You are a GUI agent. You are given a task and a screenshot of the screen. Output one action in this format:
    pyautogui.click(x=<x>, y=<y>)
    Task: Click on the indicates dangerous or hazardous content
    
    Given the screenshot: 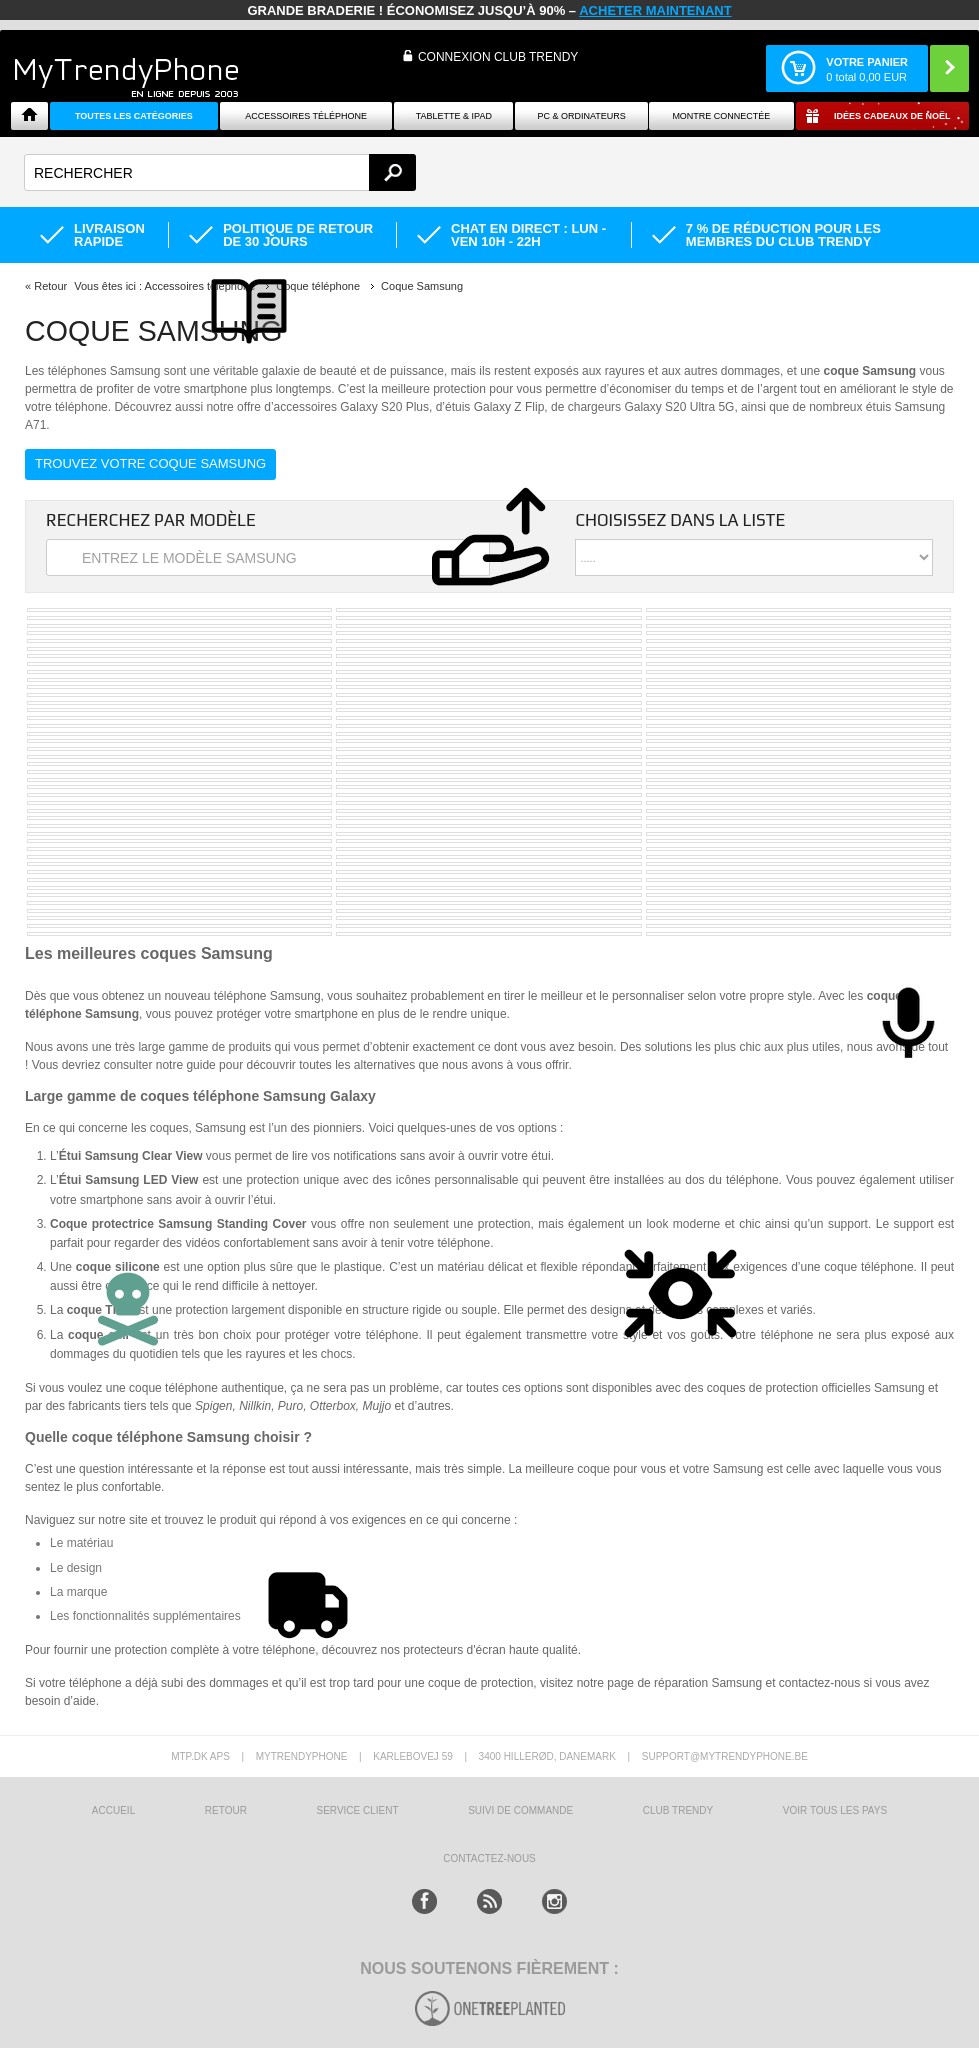 What is the action you would take?
    pyautogui.click(x=128, y=1307)
    